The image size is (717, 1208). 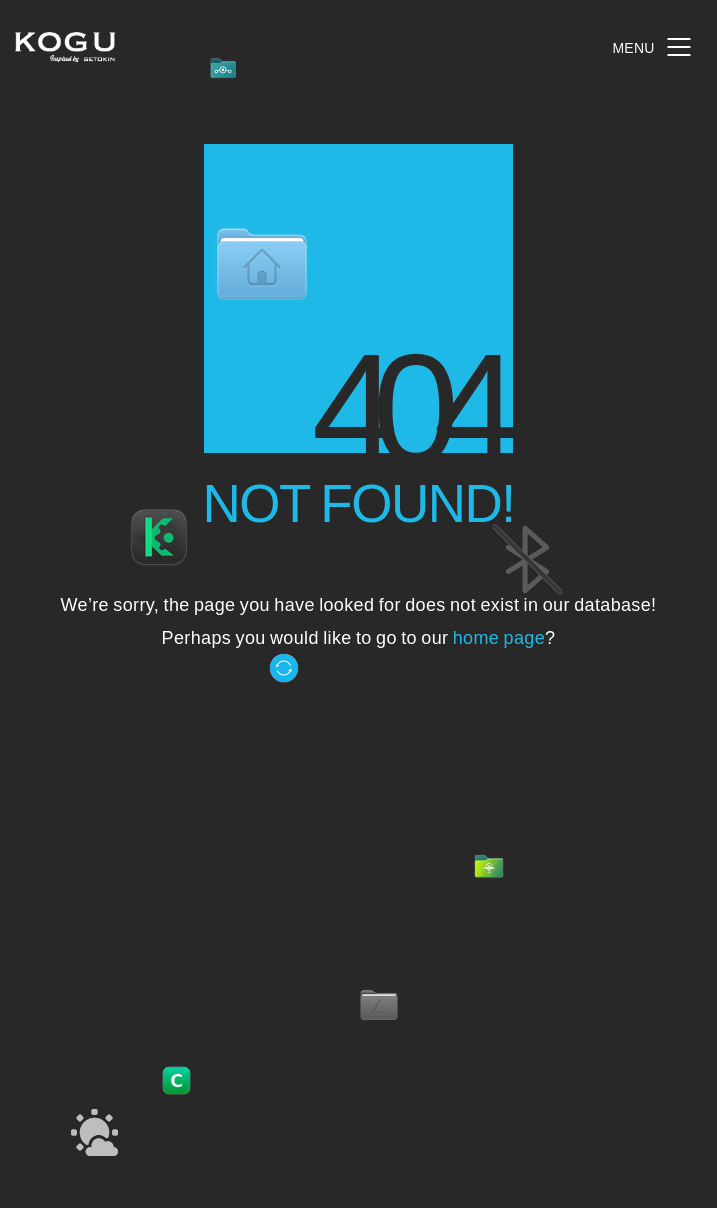 What do you see at coordinates (262, 264) in the screenshot?
I see `open your home folder` at bounding box center [262, 264].